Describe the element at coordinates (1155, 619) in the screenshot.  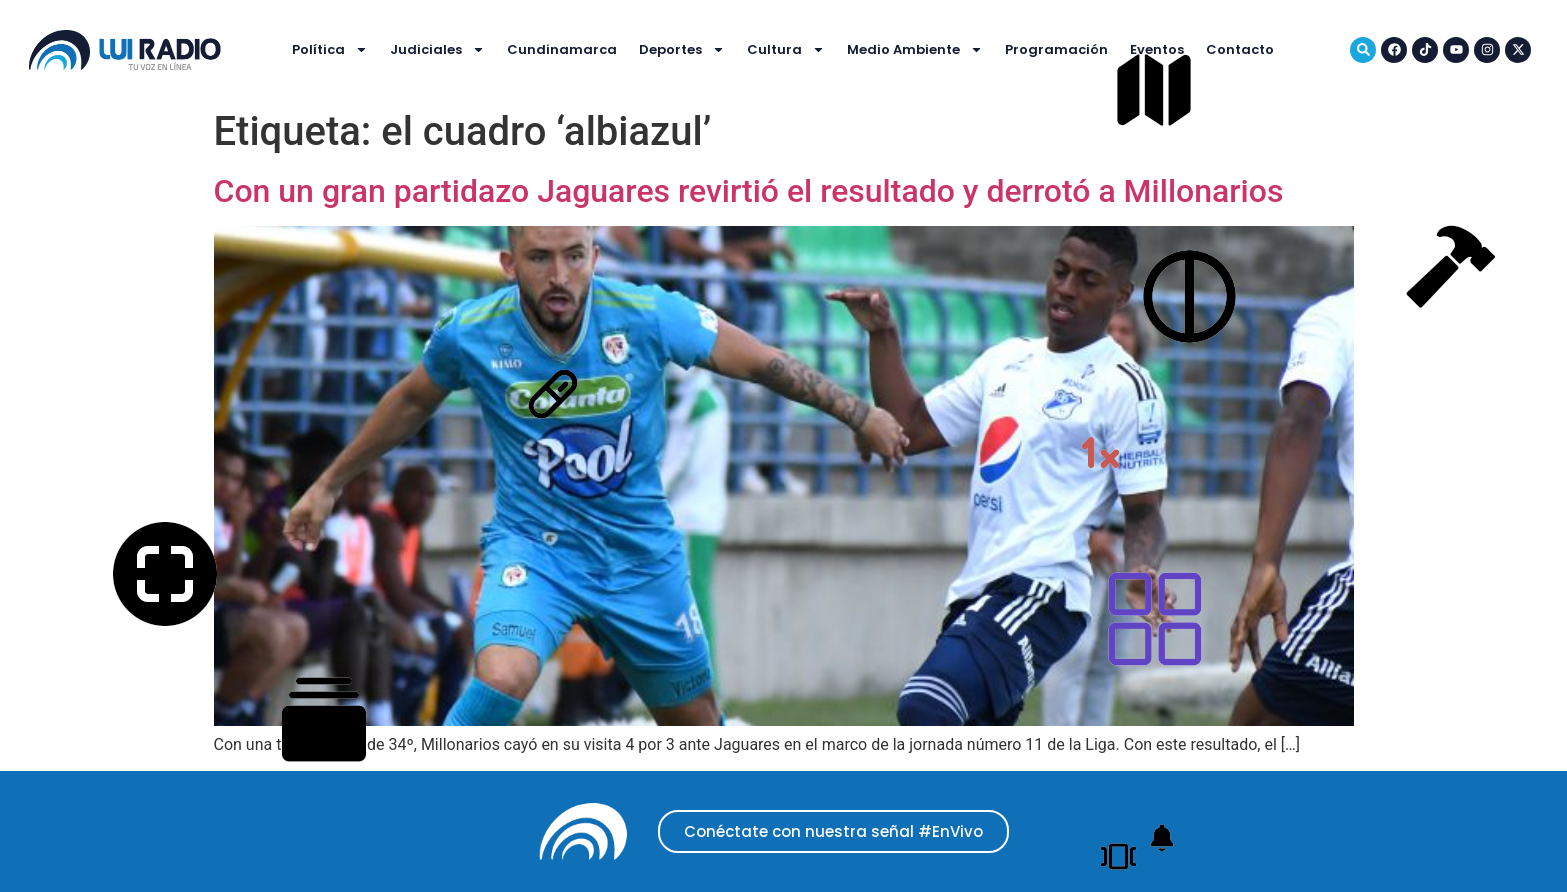
I see `view items in grid layout` at that location.